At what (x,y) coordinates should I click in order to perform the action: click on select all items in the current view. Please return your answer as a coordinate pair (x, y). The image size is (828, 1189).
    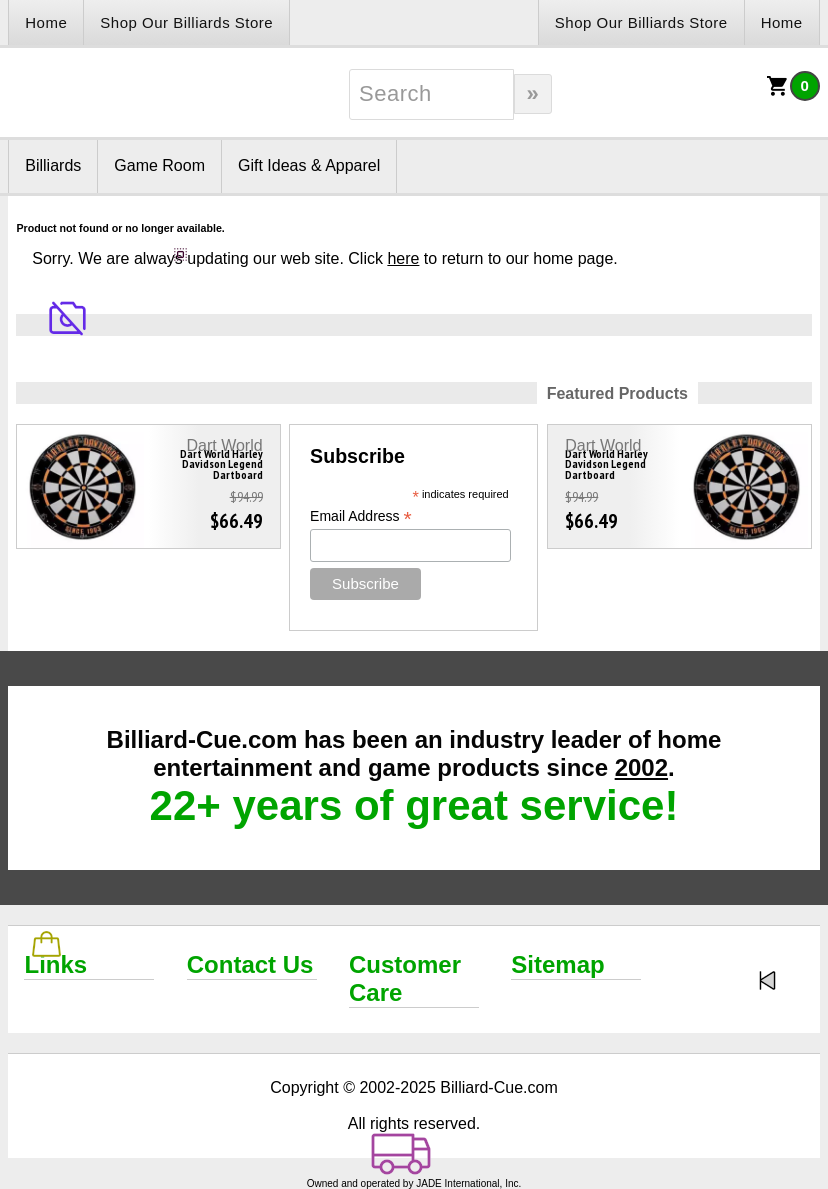
    Looking at the image, I should click on (180, 254).